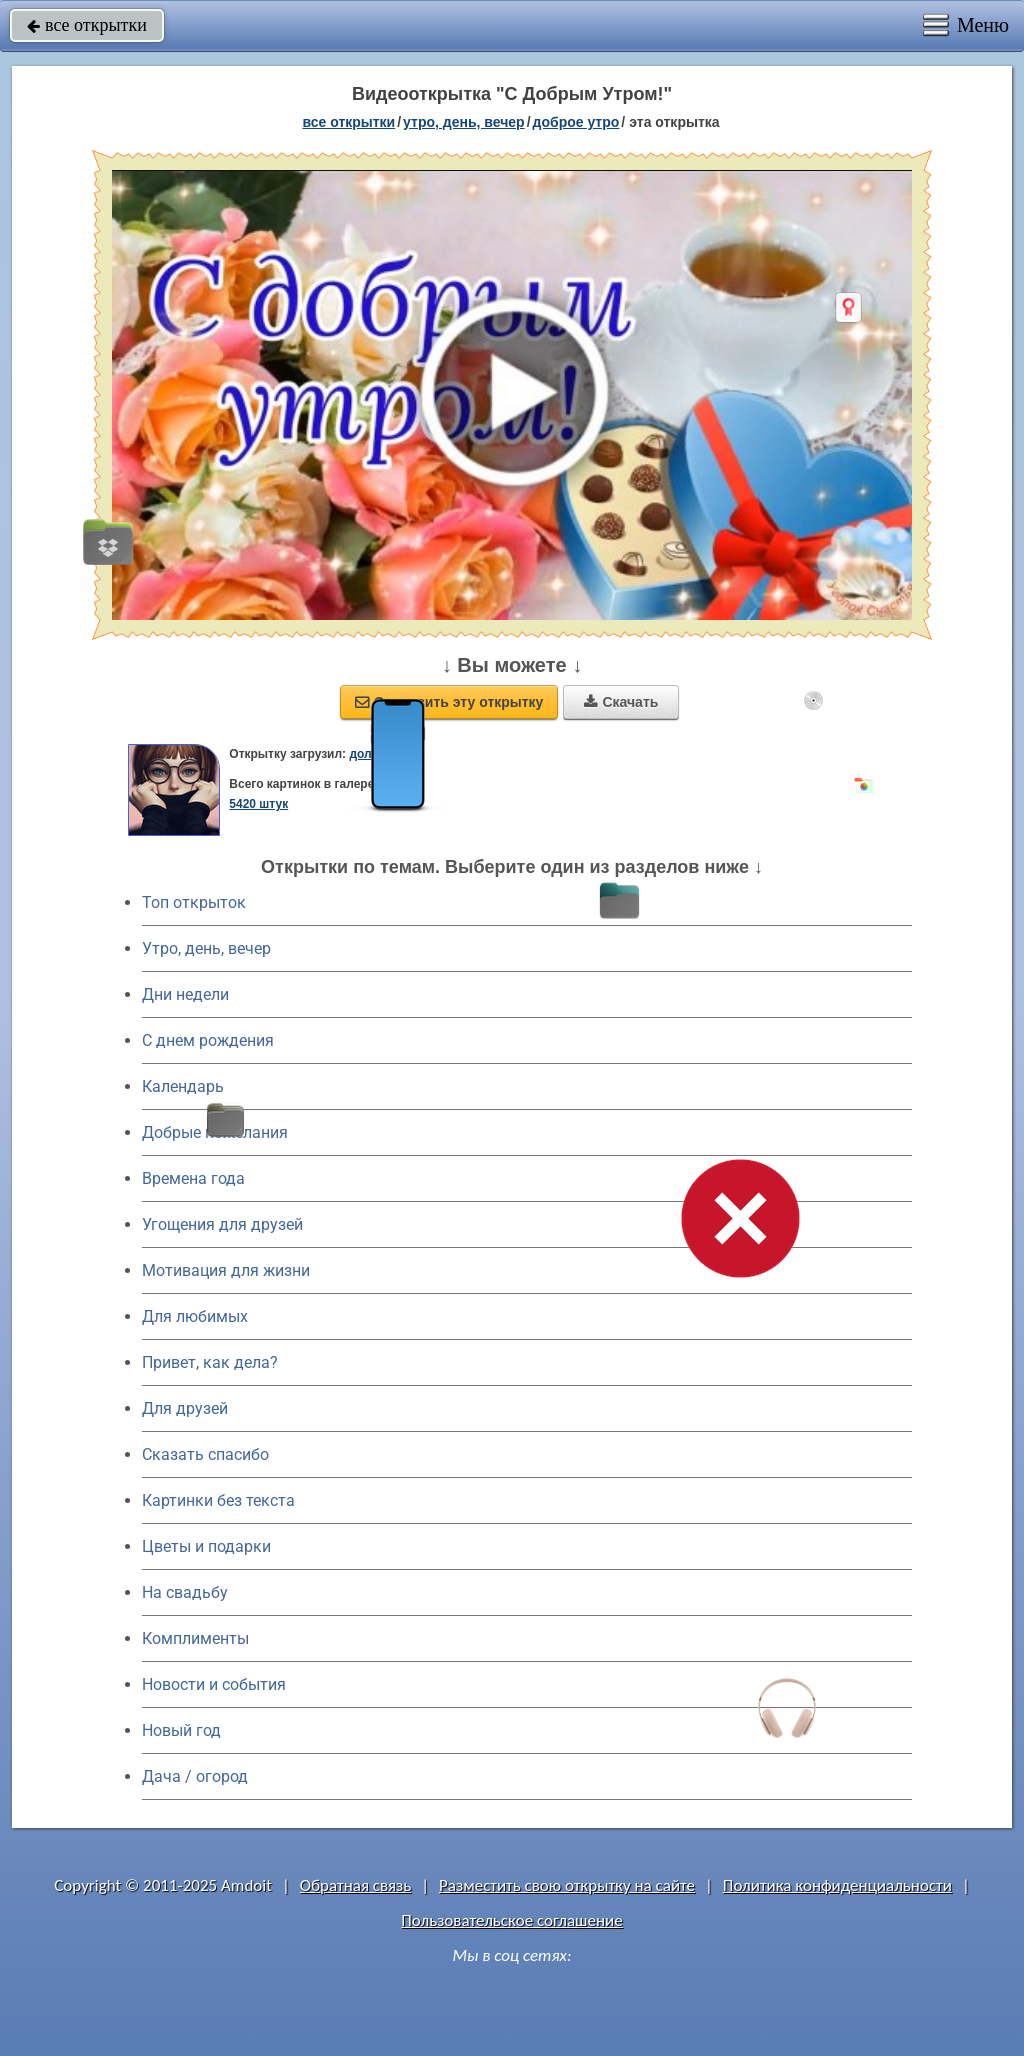 The image size is (1024, 2056). I want to click on indicates a CD-RW (rewritable disc) drive or device, so click(813, 700).